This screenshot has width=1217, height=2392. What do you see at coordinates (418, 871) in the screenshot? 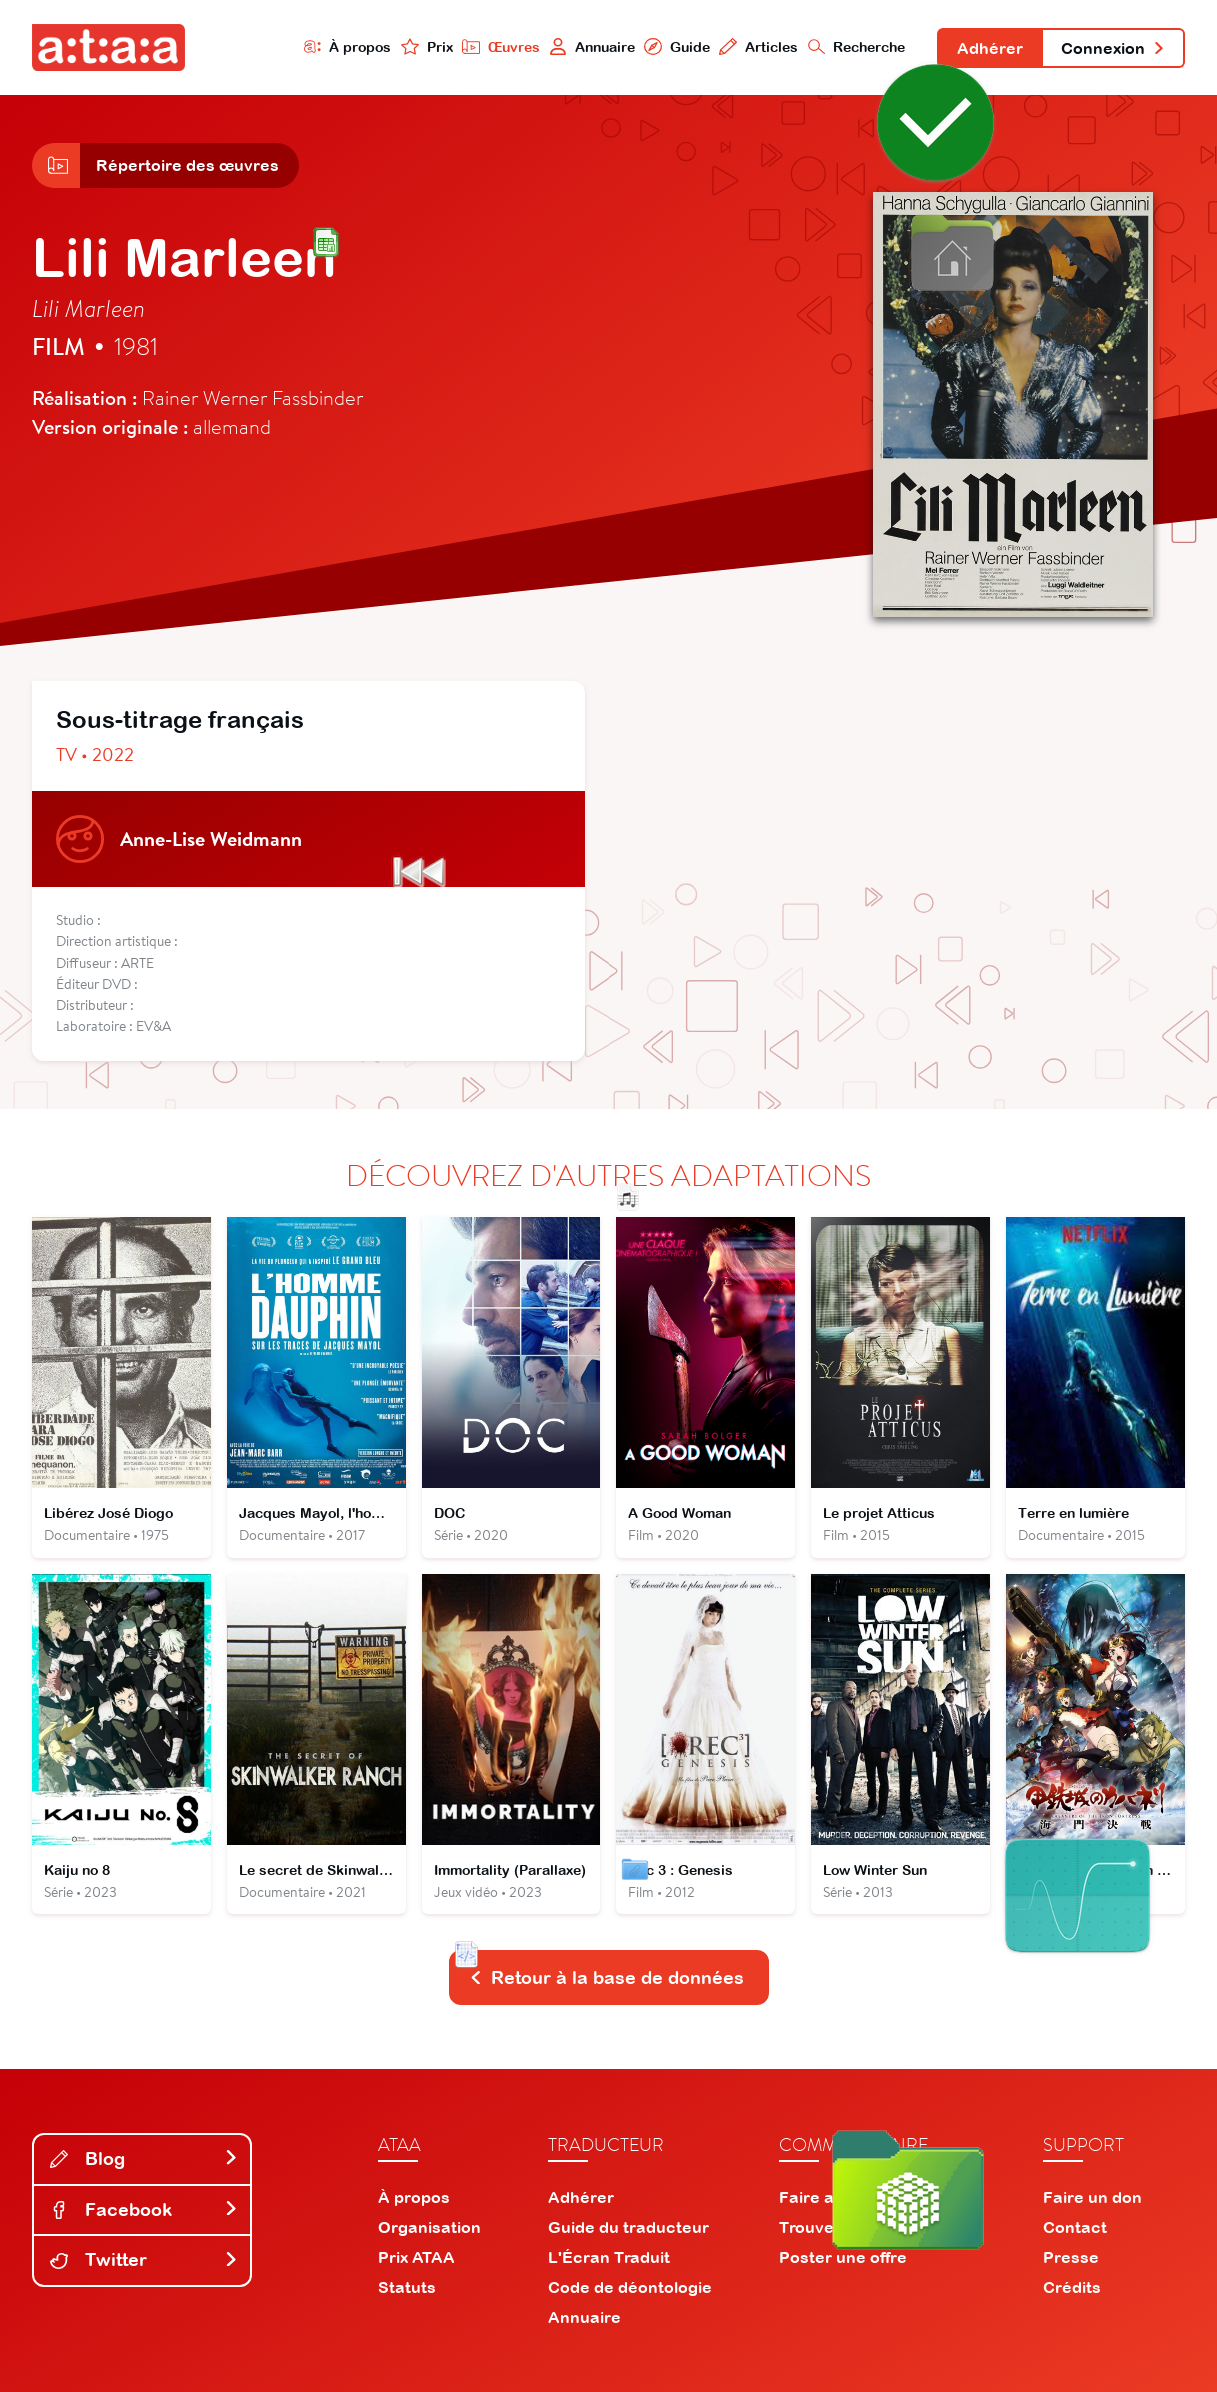
I see `skip to previous track` at bounding box center [418, 871].